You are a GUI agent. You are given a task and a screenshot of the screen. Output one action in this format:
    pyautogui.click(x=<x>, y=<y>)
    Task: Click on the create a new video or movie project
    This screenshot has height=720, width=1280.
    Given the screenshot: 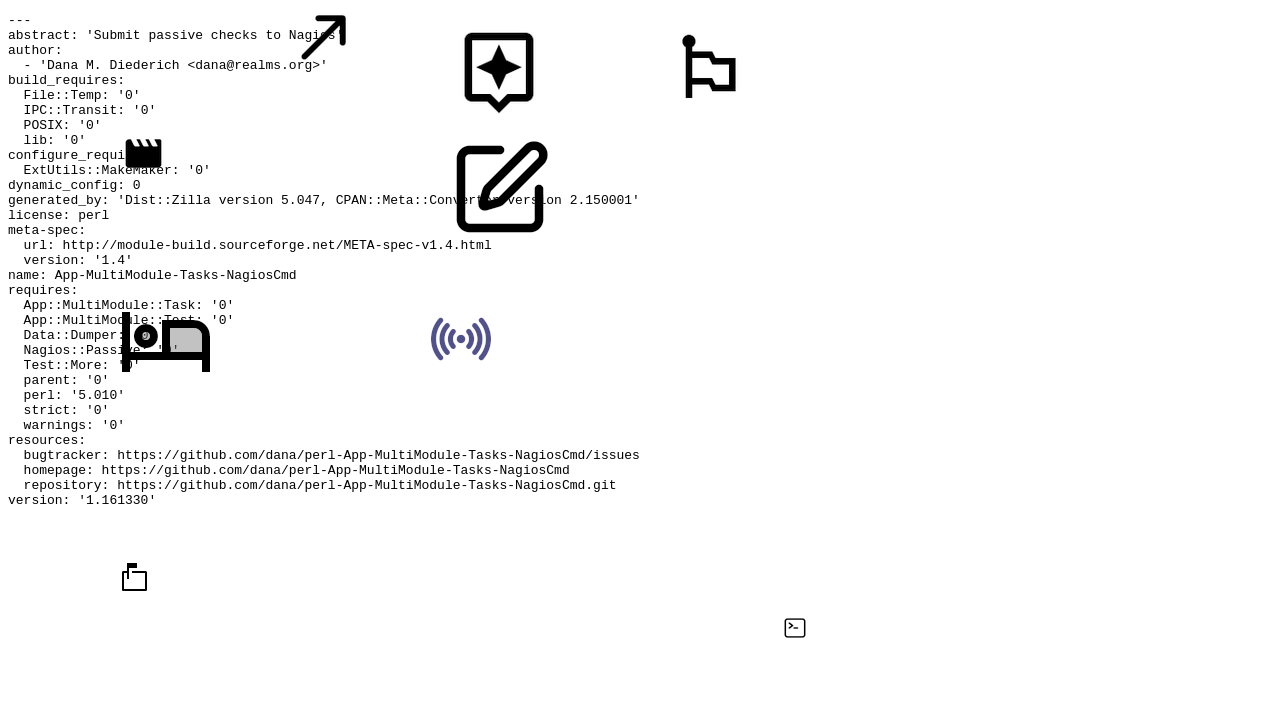 What is the action you would take?
    pyautogui.click(x=143, y=153)
    